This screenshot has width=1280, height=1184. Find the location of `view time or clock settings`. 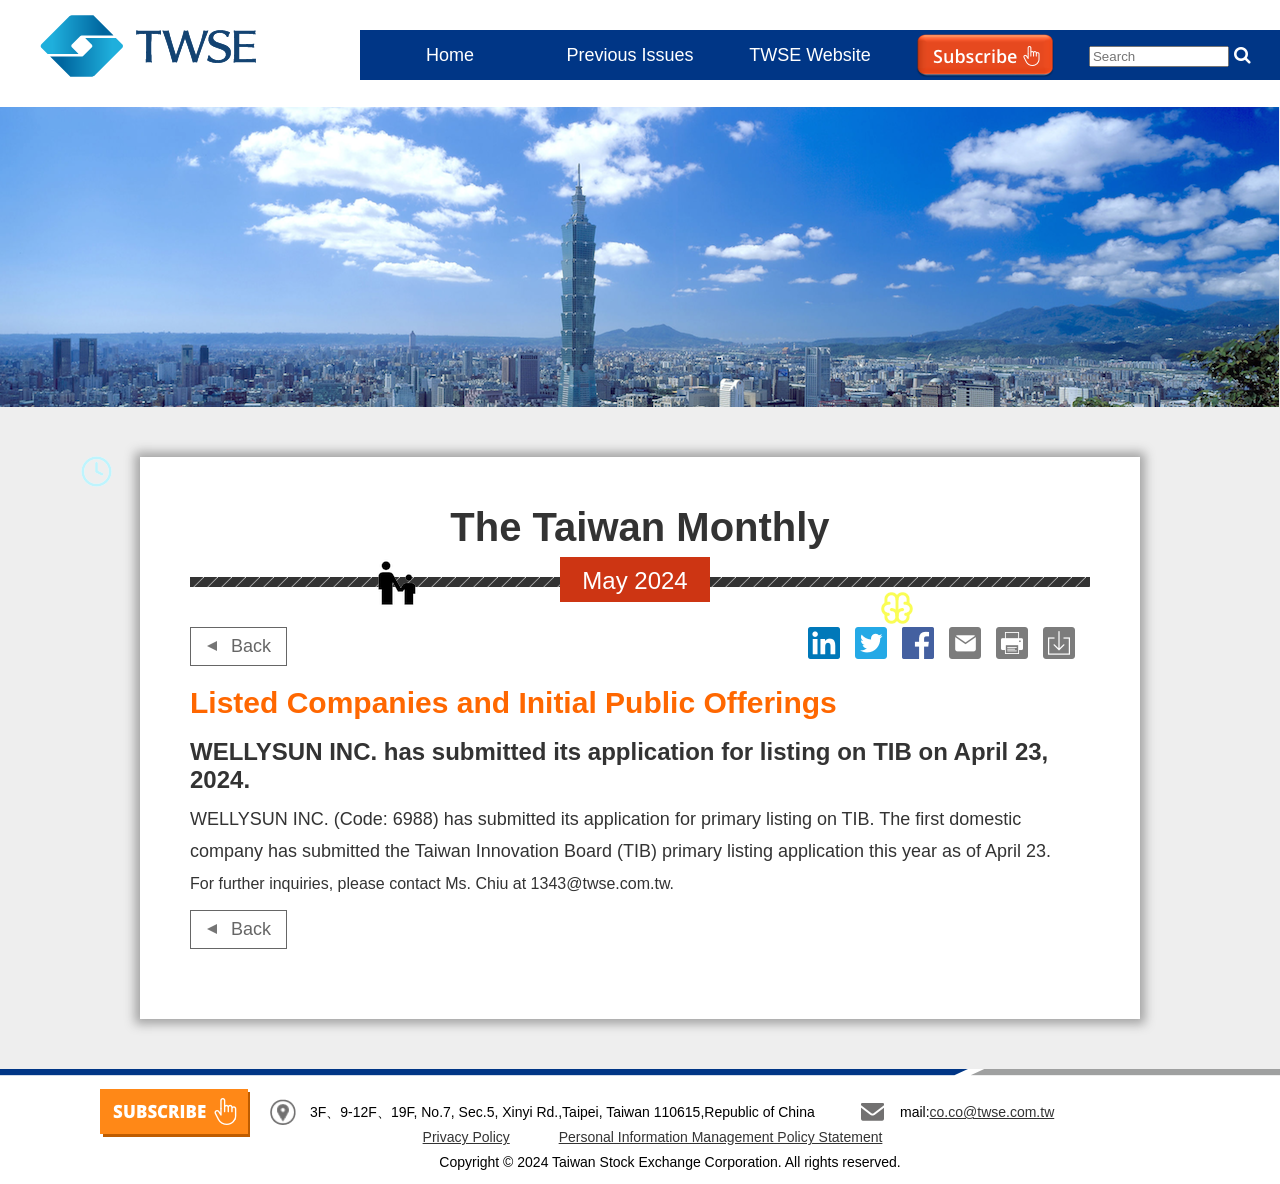

view time or clock settings is located at coordinates (96, 471).